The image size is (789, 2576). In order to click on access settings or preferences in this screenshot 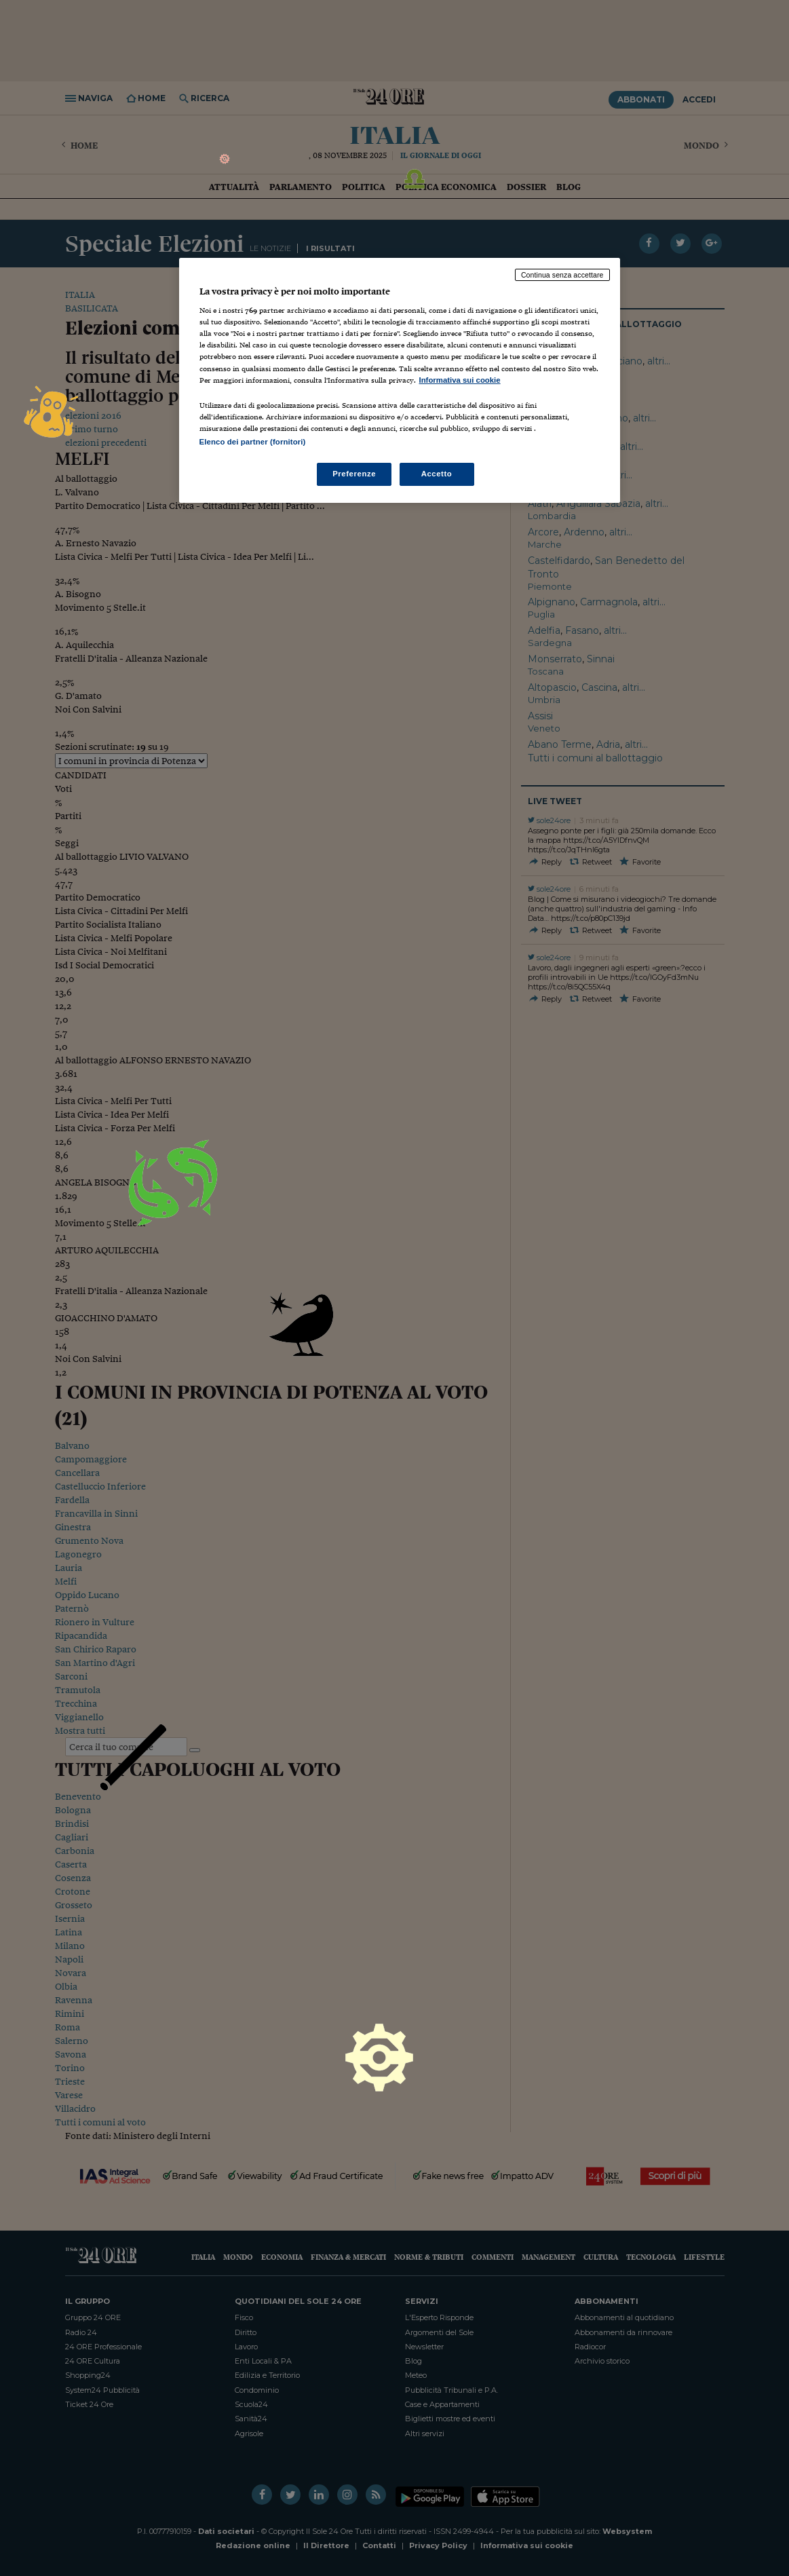, I will do `click(379, 2058)`.